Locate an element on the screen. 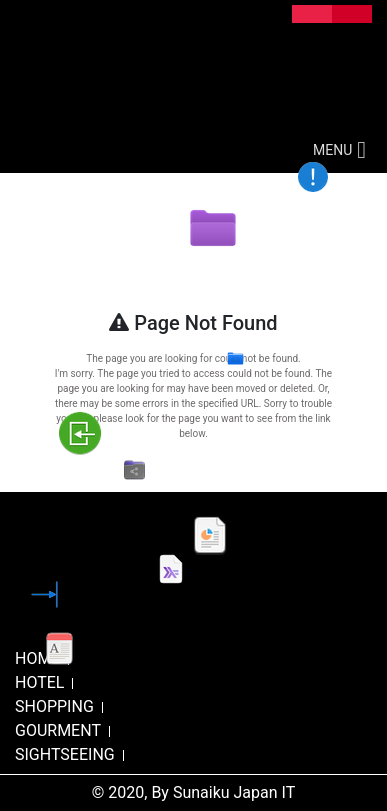  mark email as important is located at coordinates (313, 177).